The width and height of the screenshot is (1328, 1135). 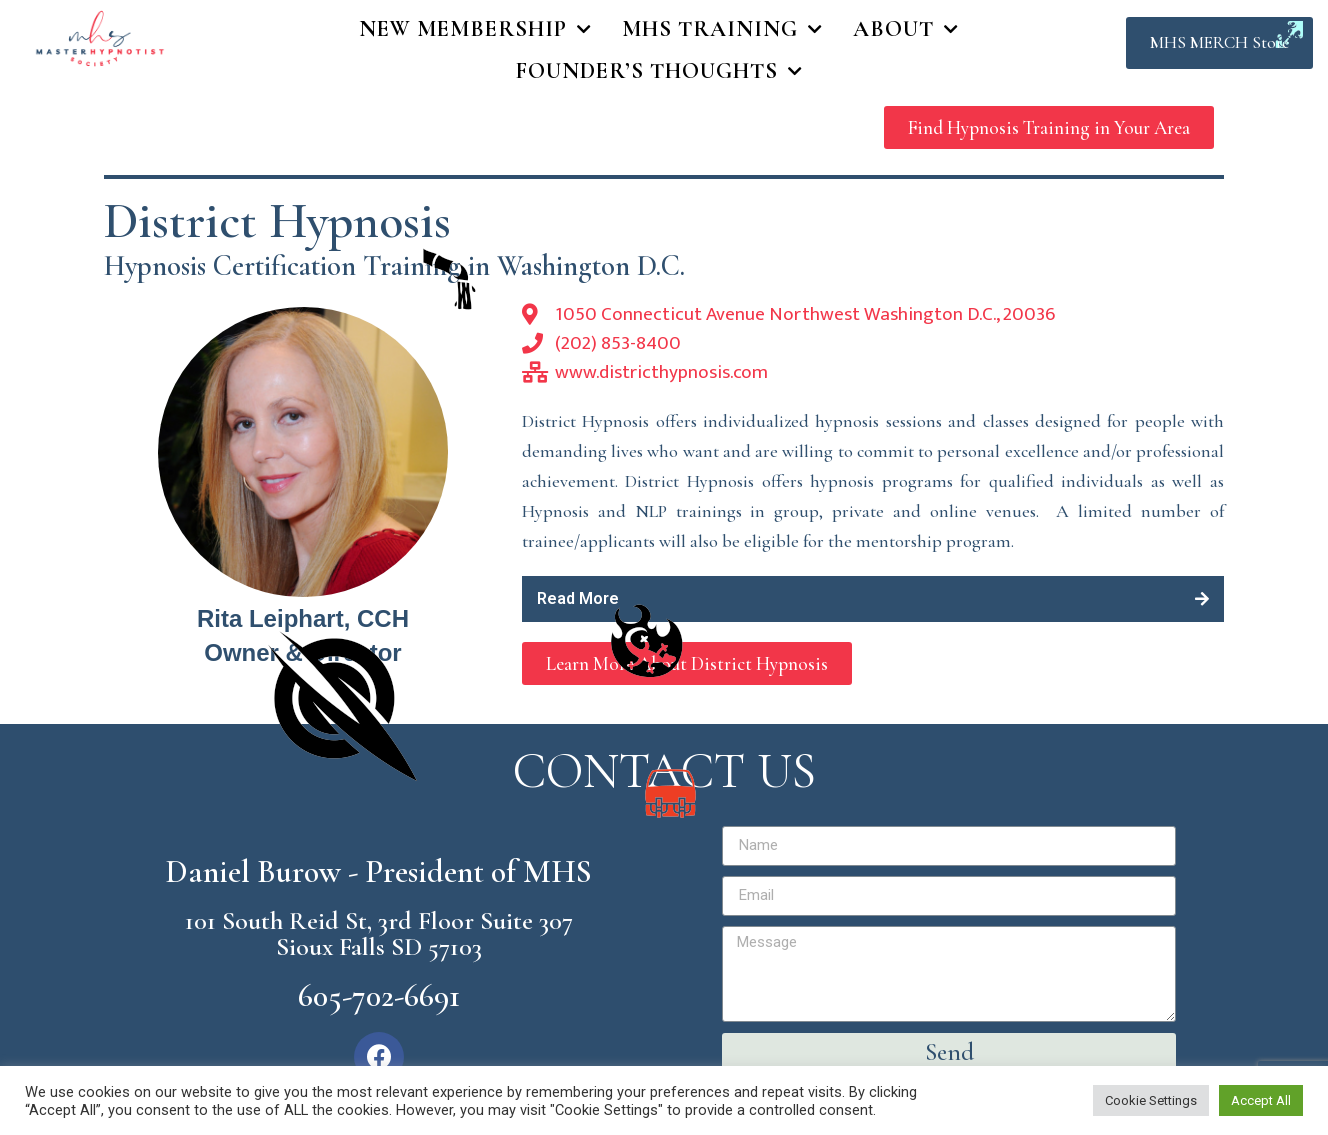 I want to click on access your shopping bag or cart, so click(x=670, y=793).